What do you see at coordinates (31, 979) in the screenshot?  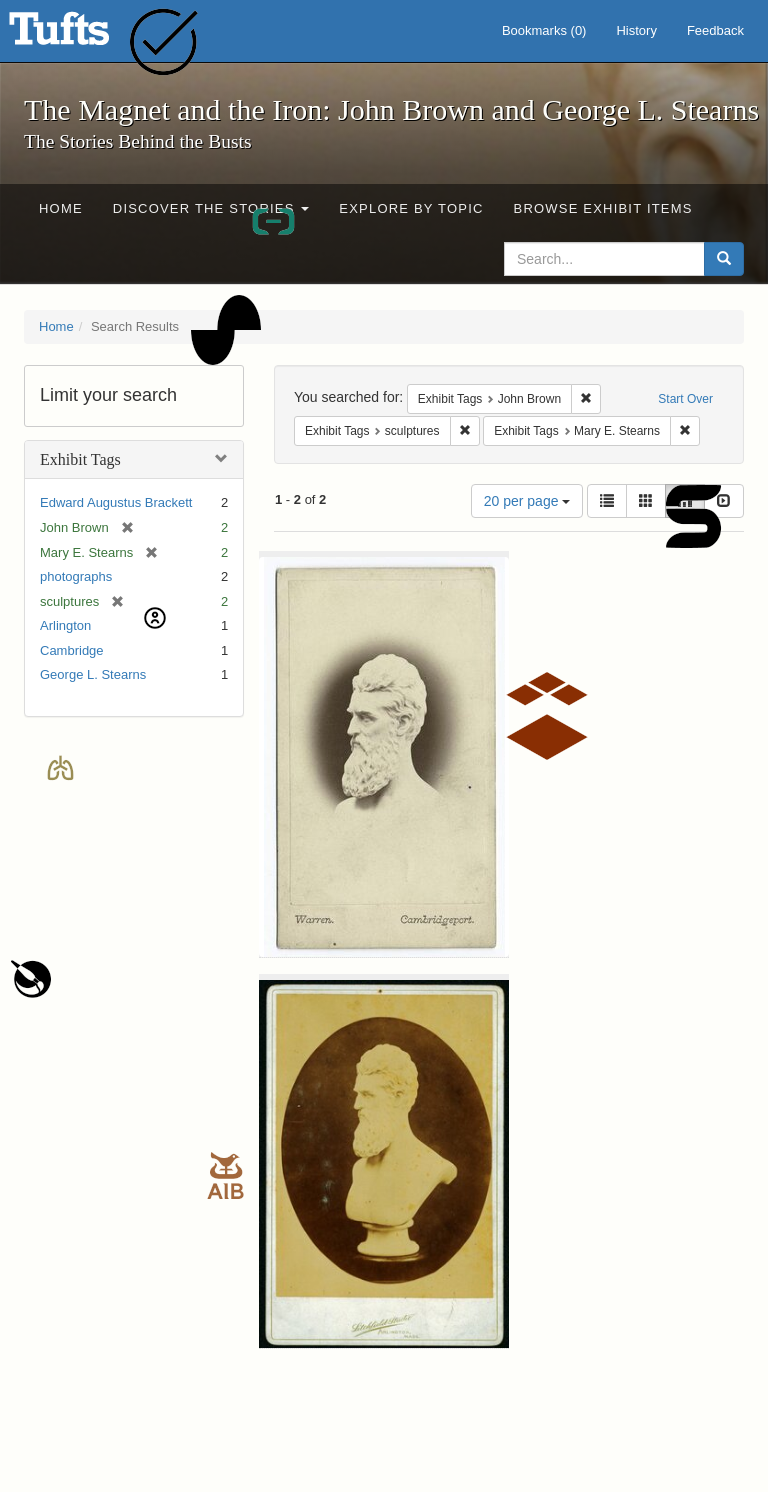 I see `open krita digital painting application` at bounding box center [31, 979].